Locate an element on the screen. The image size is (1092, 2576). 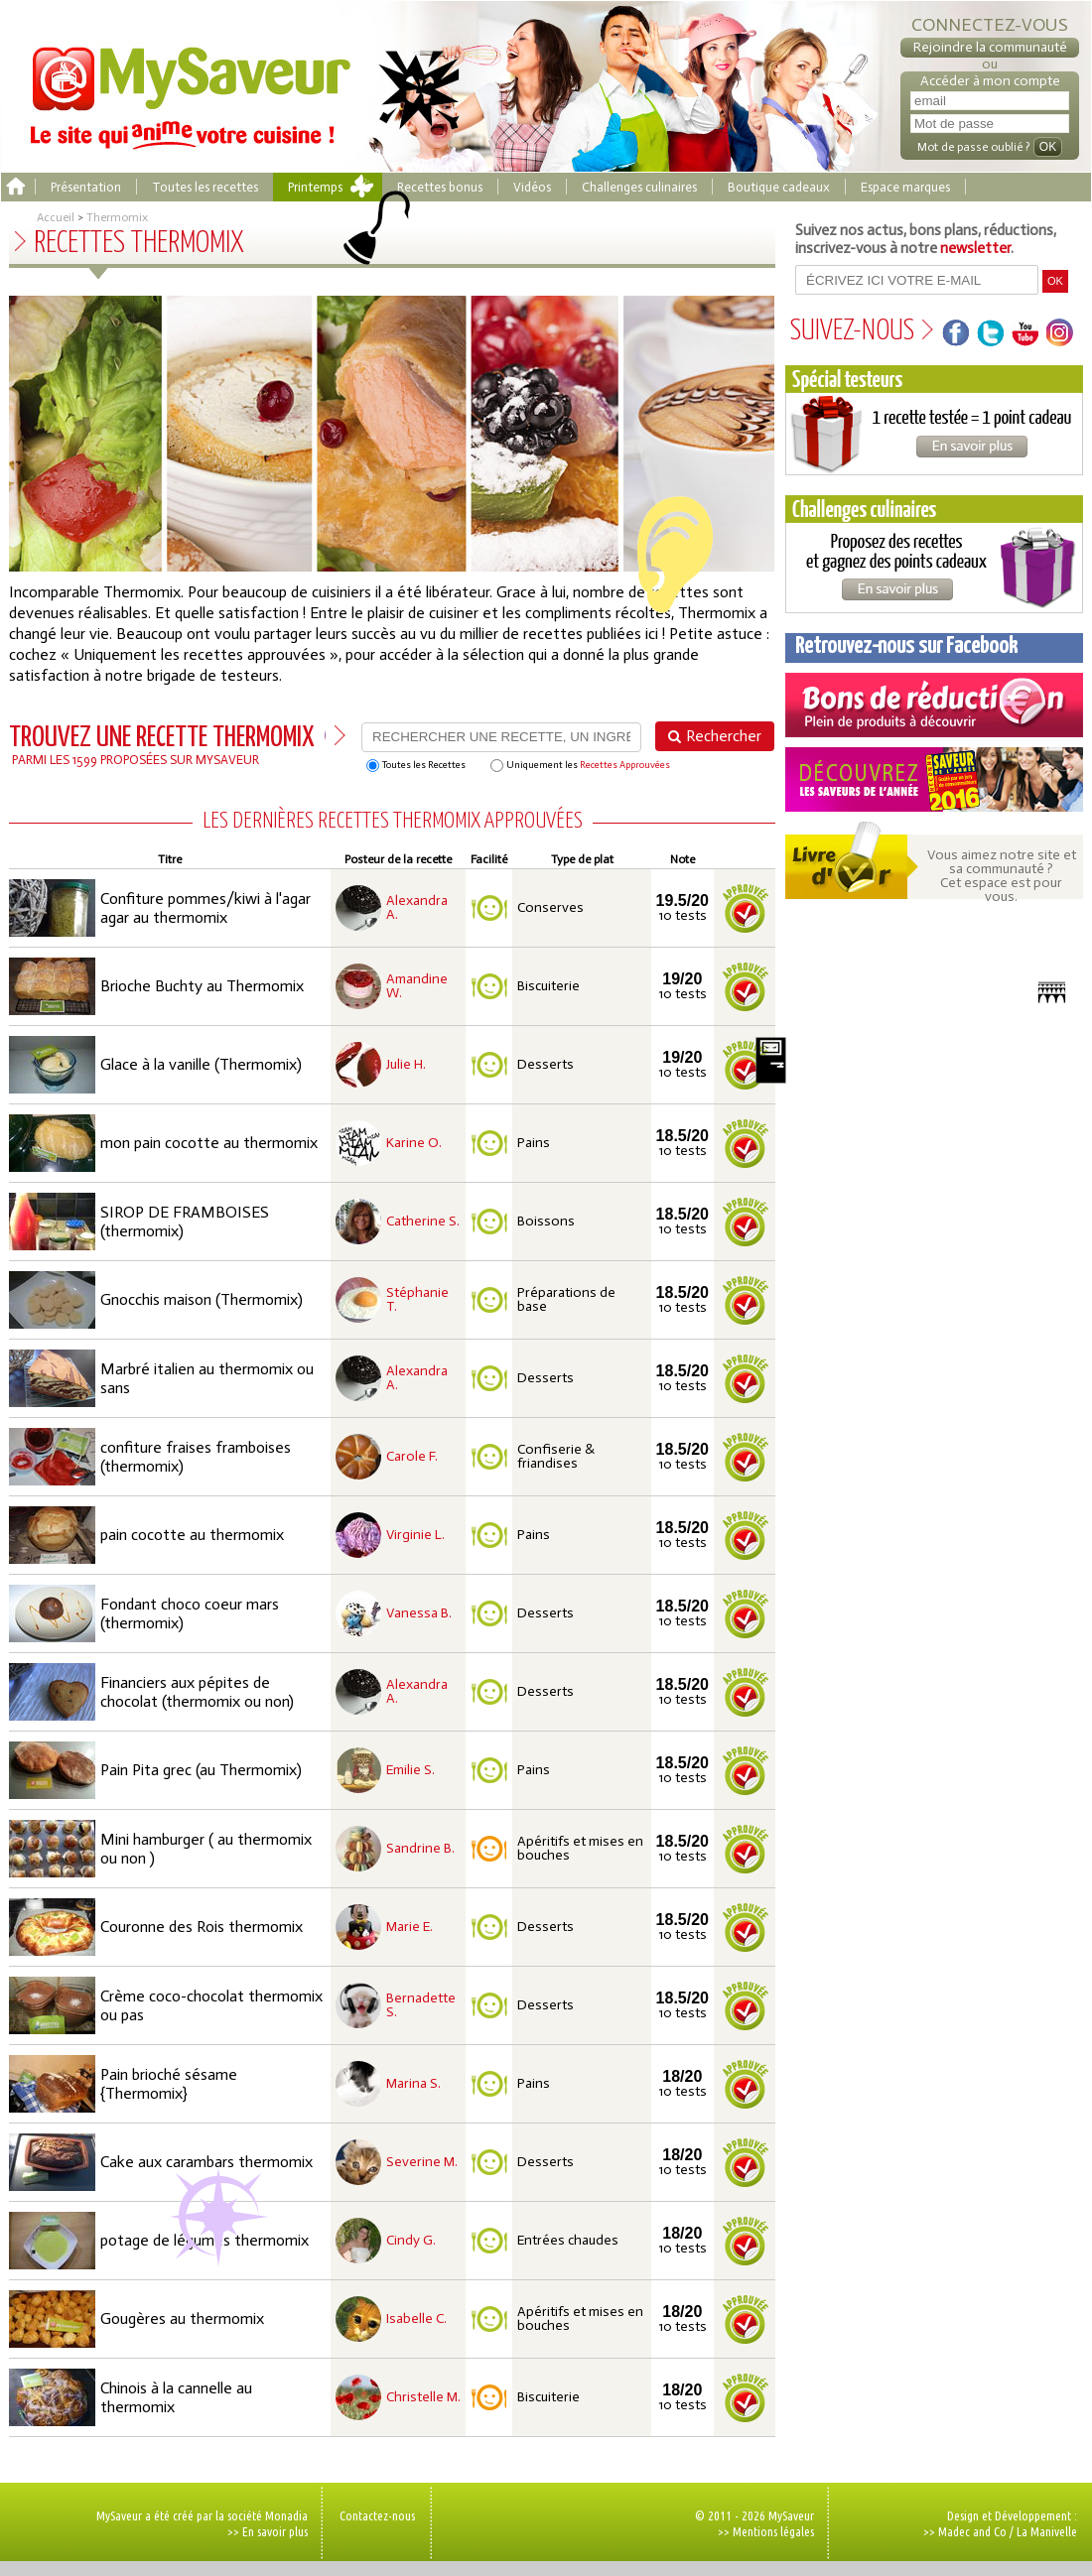
trigger an explosion or blast effect is located at coordinates (418, 90).